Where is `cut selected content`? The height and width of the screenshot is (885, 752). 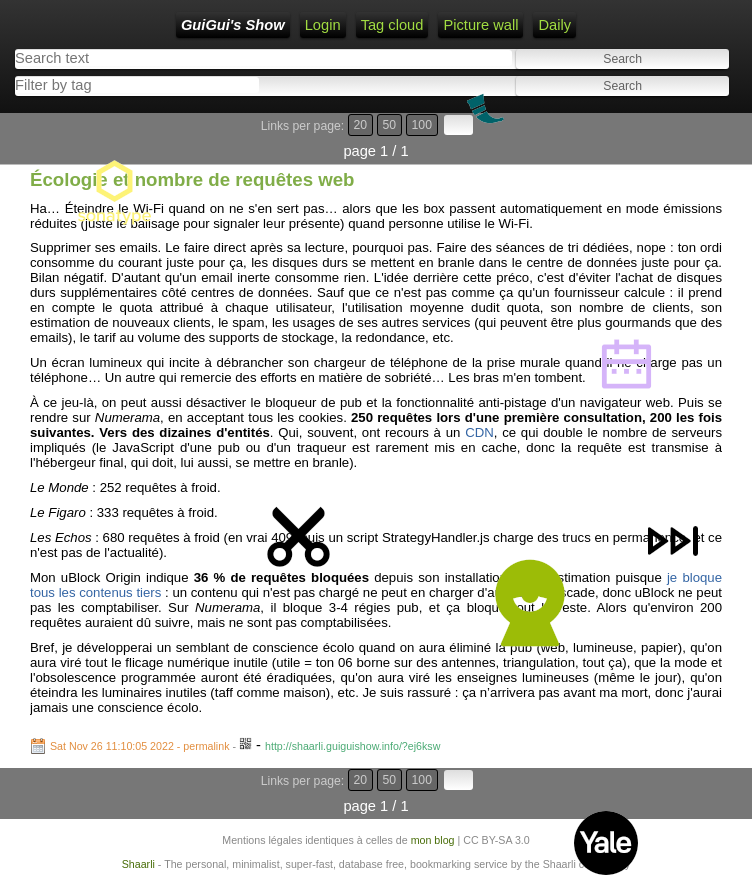 cut selected content is located at coordinates (298, 535).